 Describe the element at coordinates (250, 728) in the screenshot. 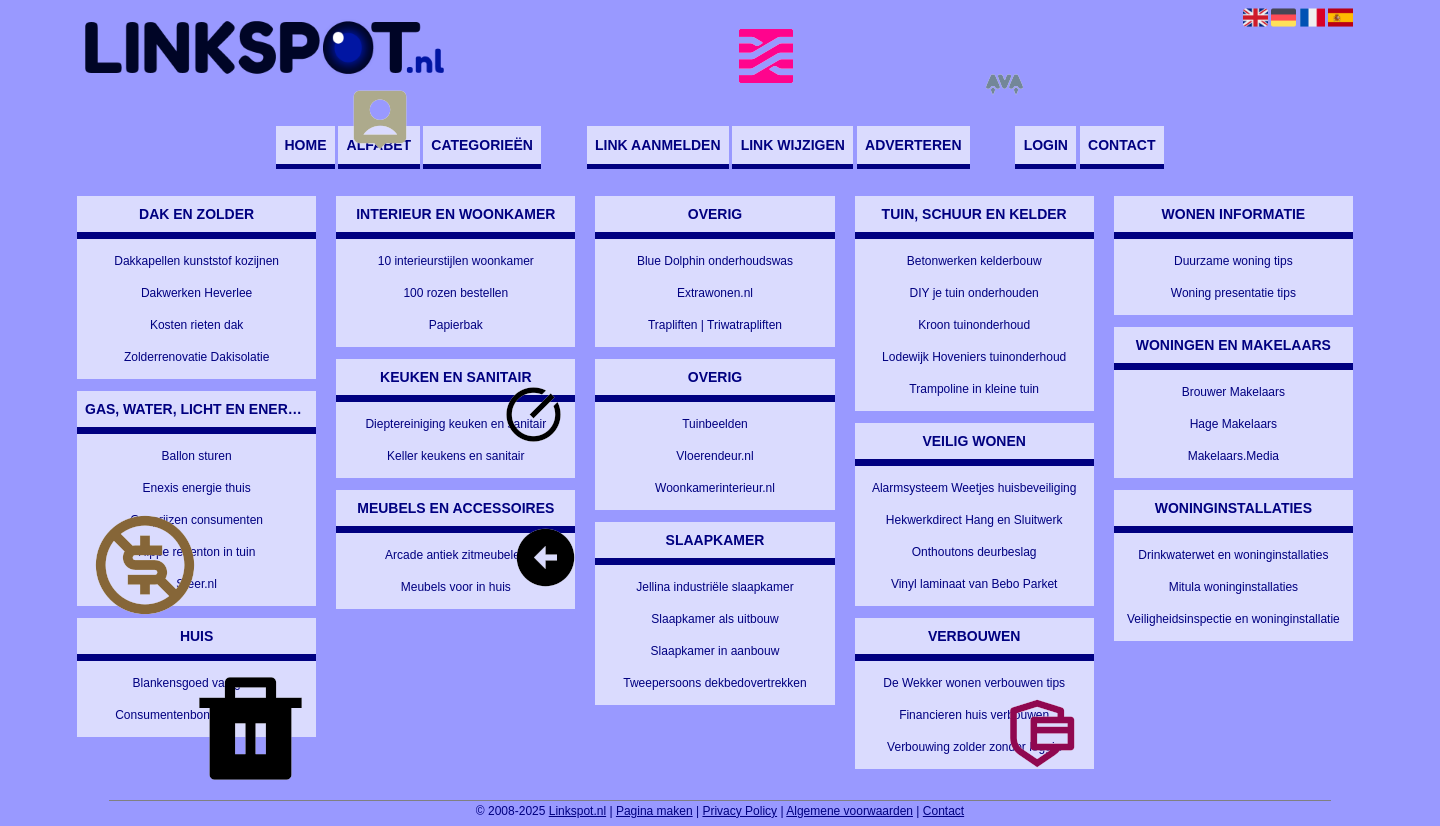

I see `delete selected item` at that location.